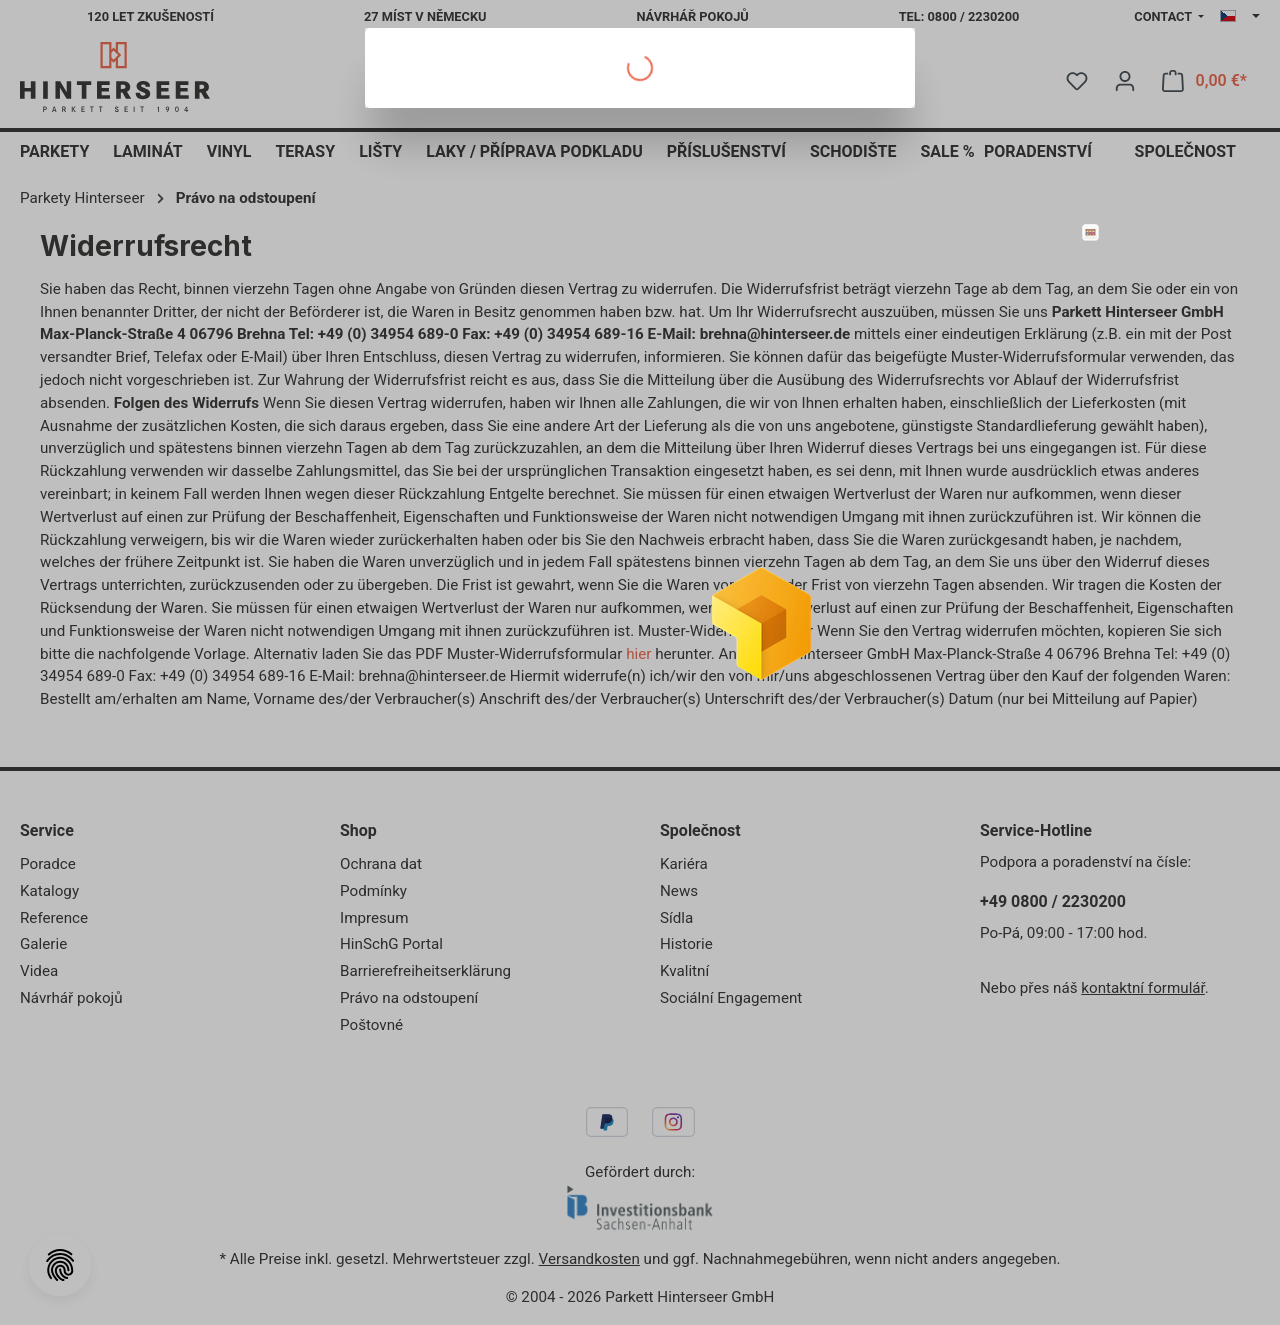 The image size is (1280, 1325). I want to click on import data or files into an application, so click(761, 623).